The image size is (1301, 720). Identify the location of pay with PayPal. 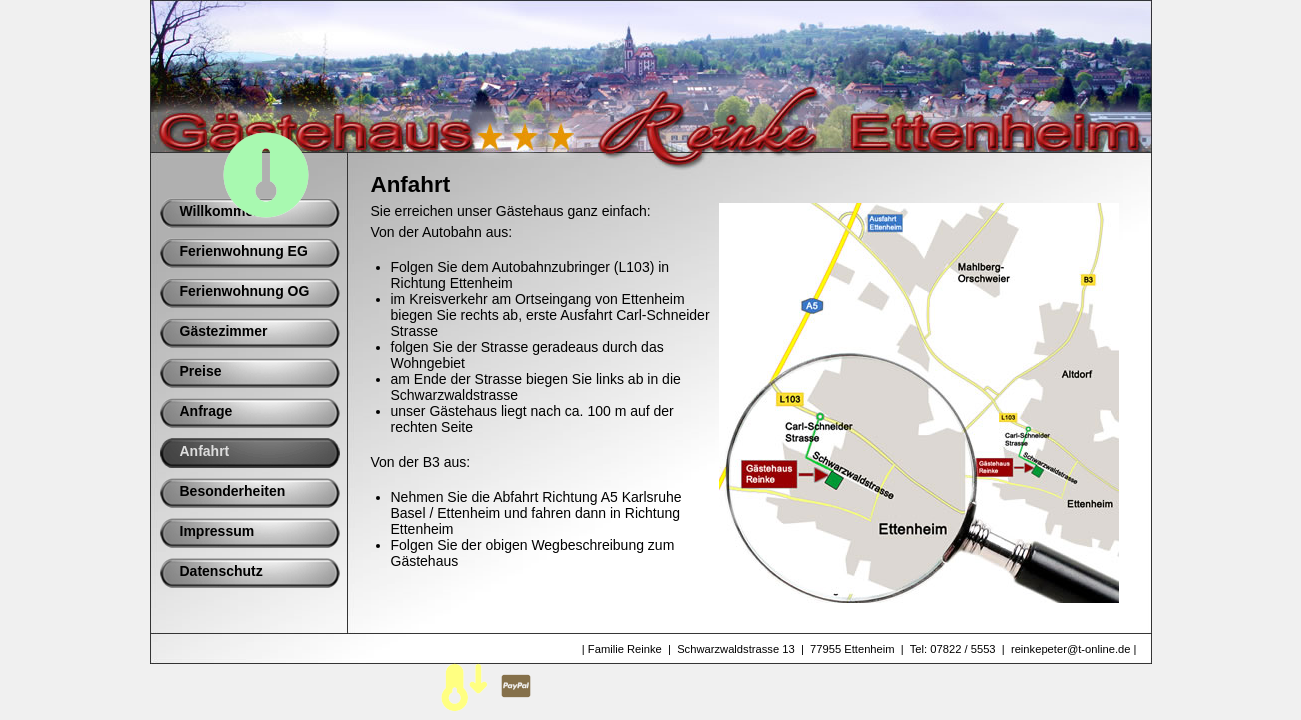
(516, 686).